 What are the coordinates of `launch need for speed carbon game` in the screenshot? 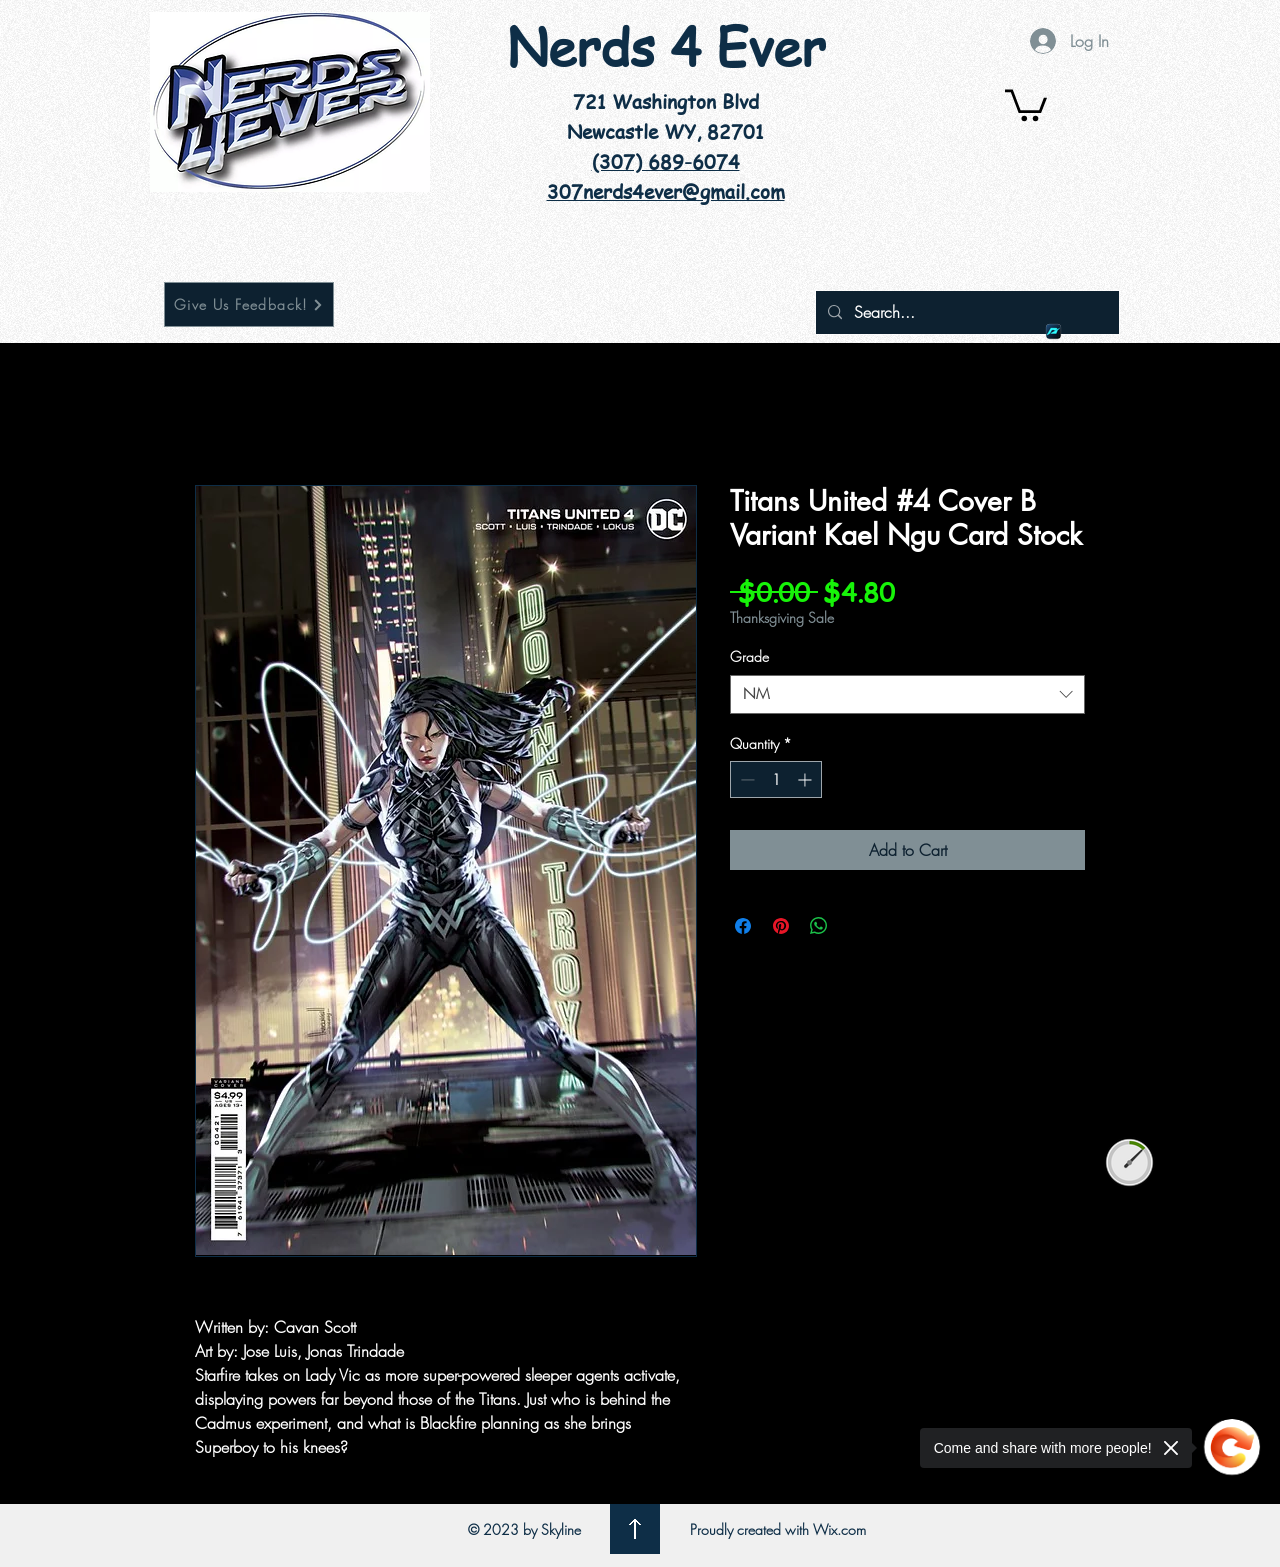 It's located at (1053, 331).